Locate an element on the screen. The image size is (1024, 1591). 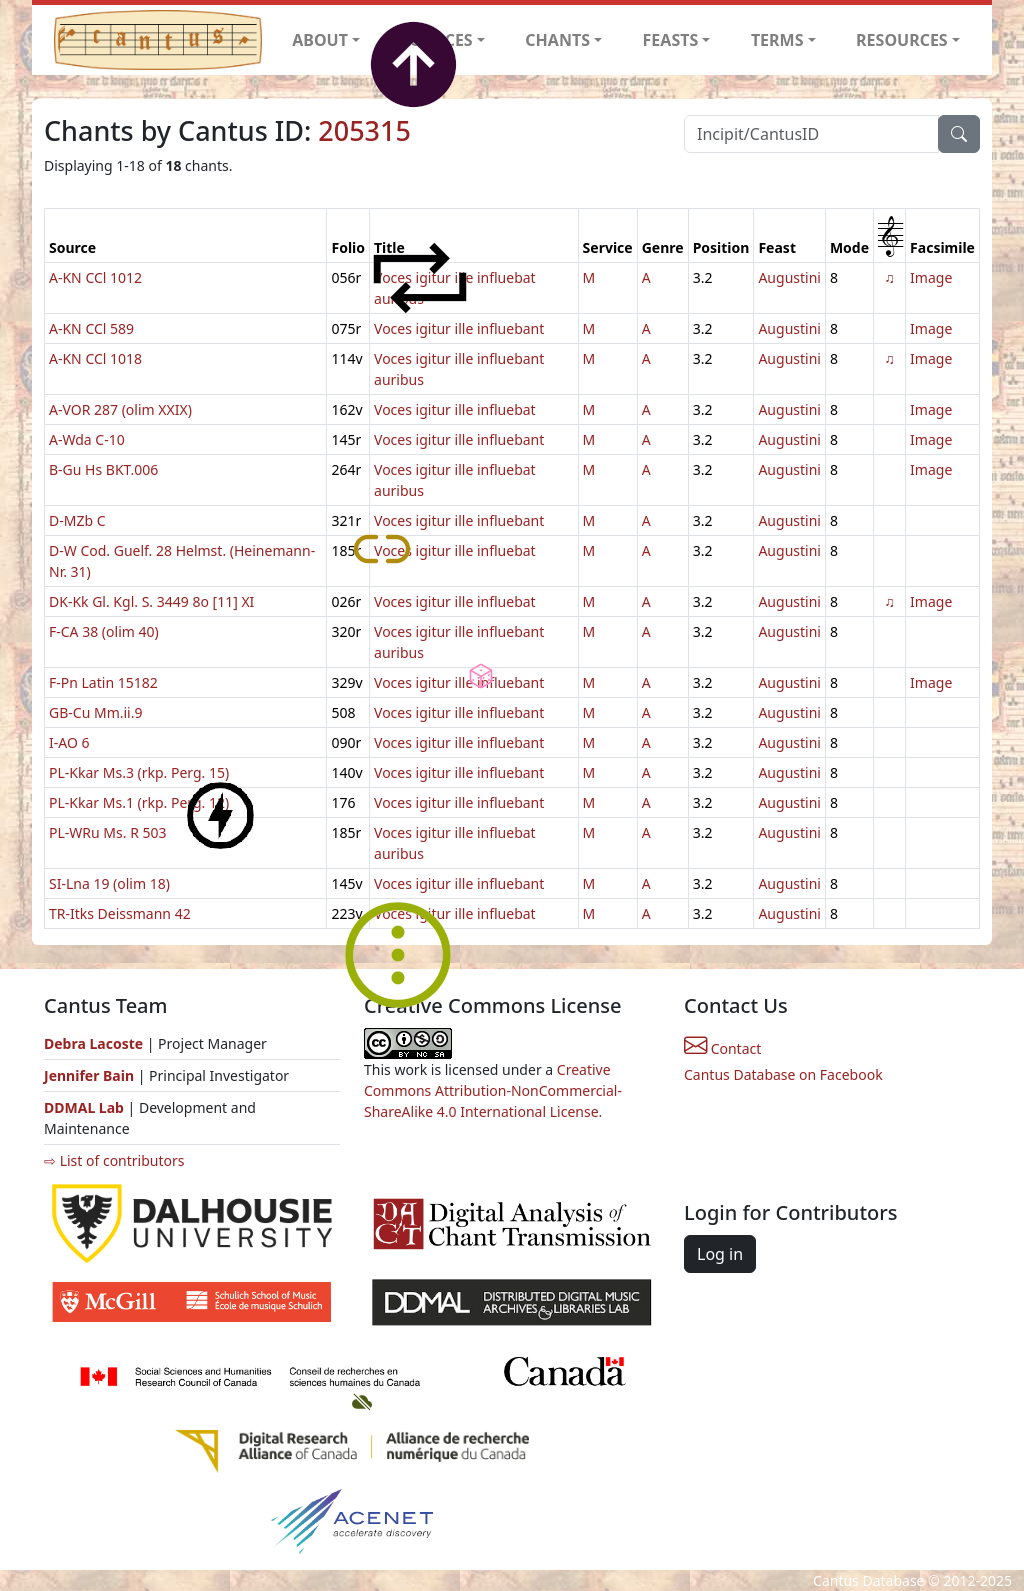
open more options menu is located at coordinates (398, 955).